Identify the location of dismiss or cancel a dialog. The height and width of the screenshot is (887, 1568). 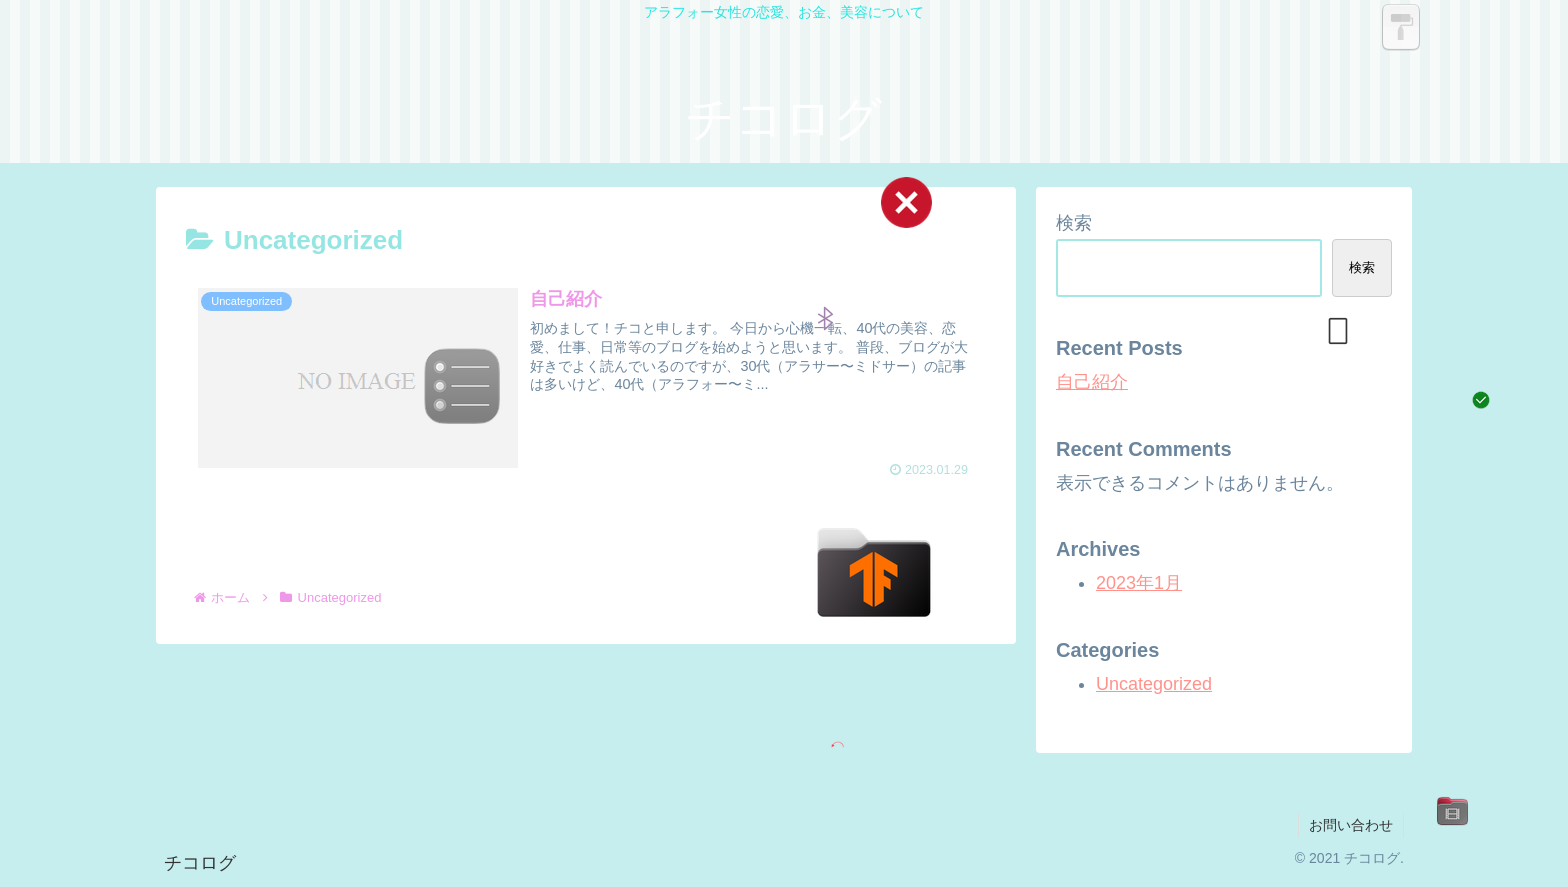
(906, 202).